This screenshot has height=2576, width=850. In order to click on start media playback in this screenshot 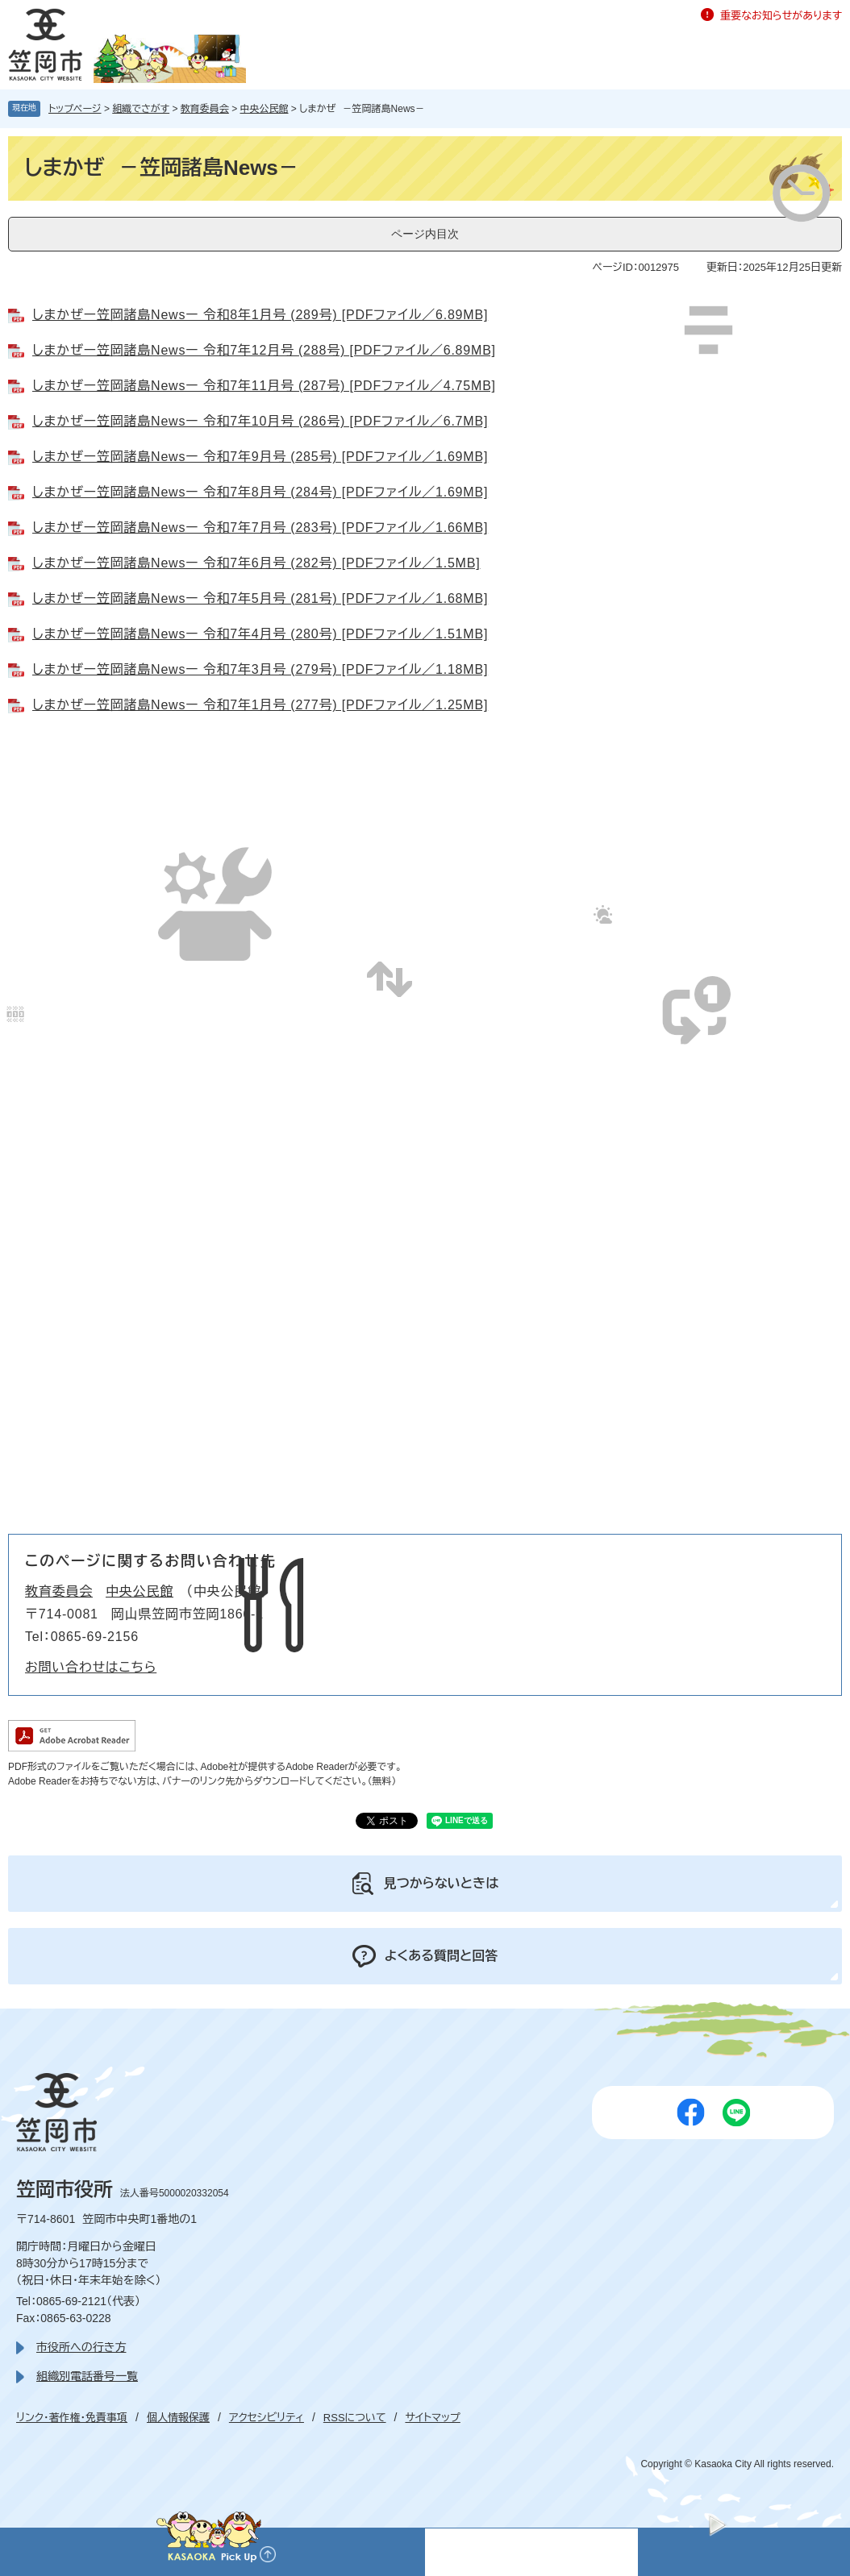, I will do `click(717, 2525)`.